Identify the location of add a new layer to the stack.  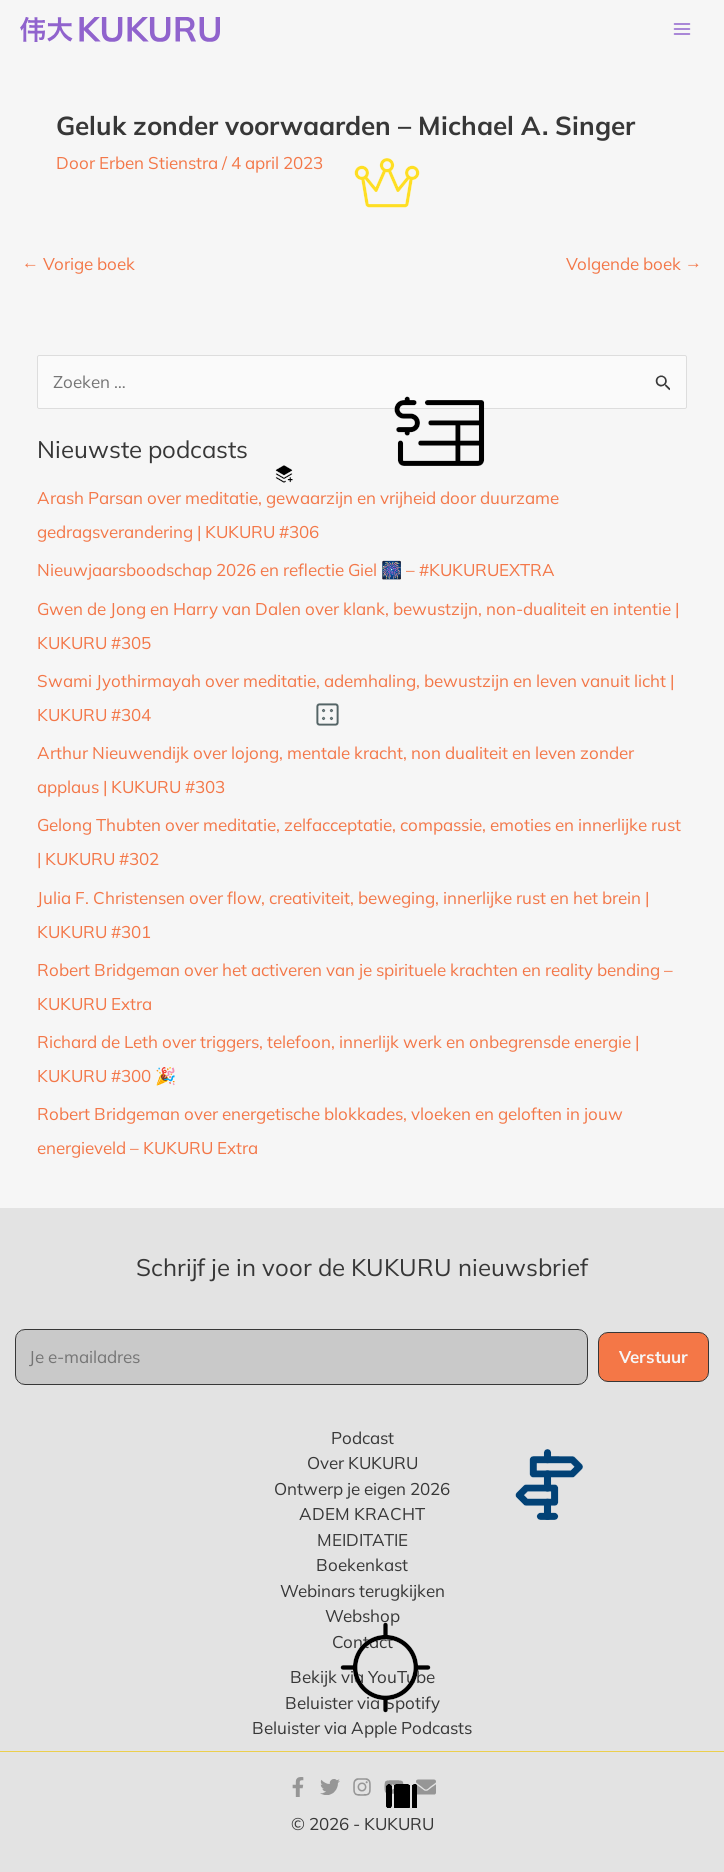
(284, 474).